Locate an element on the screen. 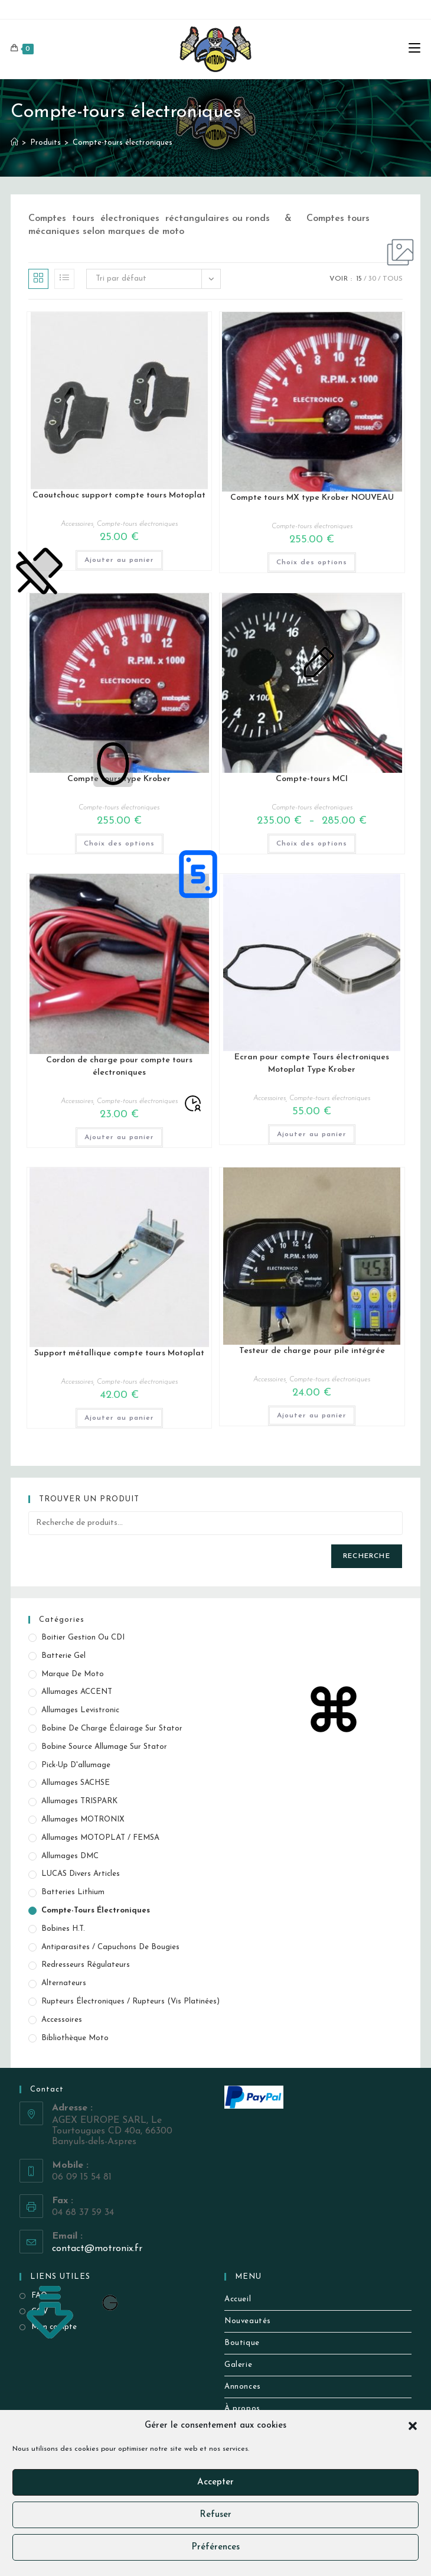 This screenshot has height=2576, width=431. download all items in queue is located at coordinates (50, 2312).